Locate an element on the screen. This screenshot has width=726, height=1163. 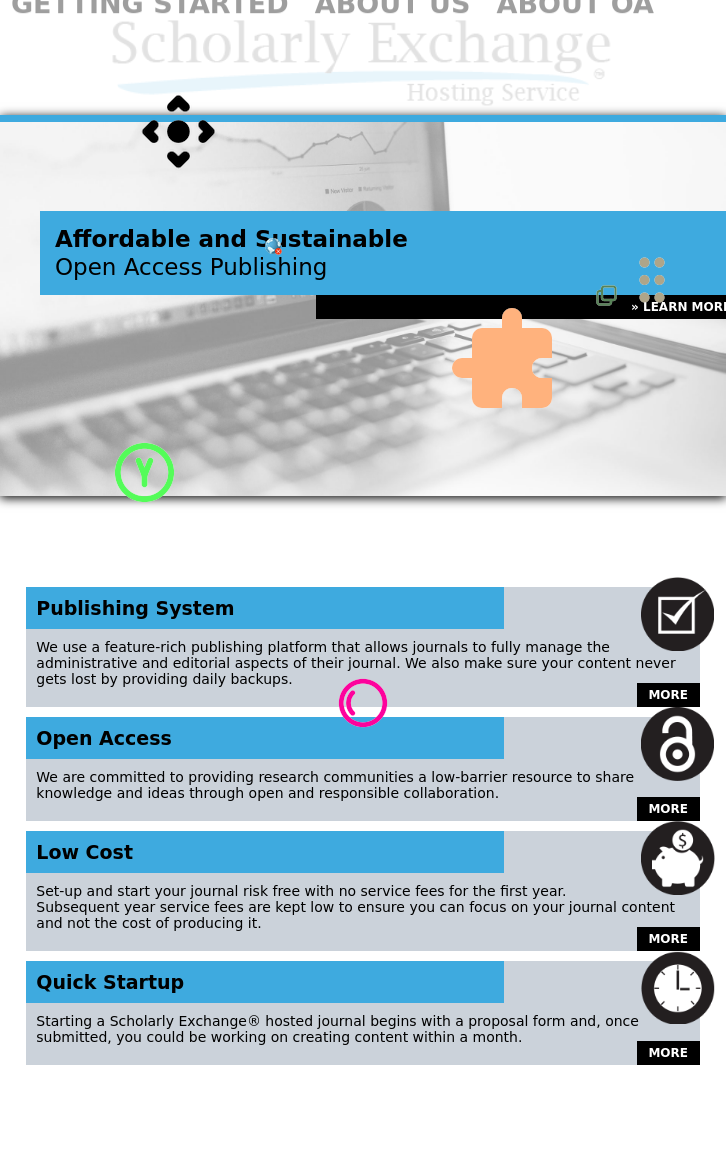
manage plugins or extensions is located at coordinates (502, 358).